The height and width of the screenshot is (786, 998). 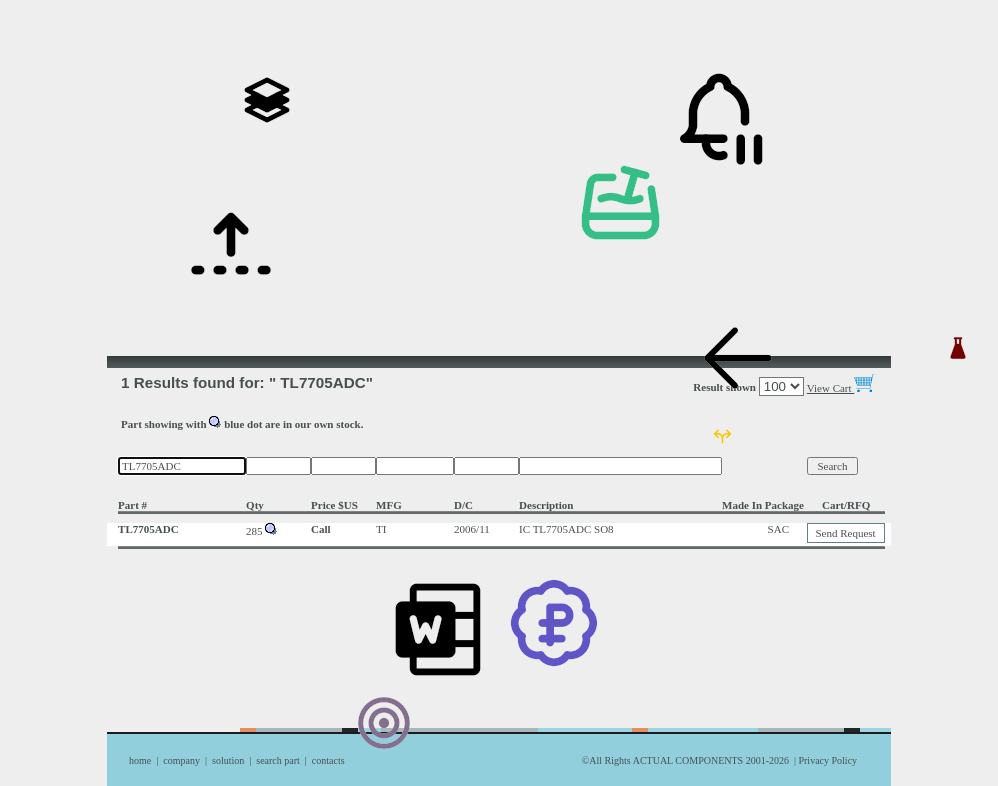 I want to click on collapse content upward, so click(x=231, y=248).